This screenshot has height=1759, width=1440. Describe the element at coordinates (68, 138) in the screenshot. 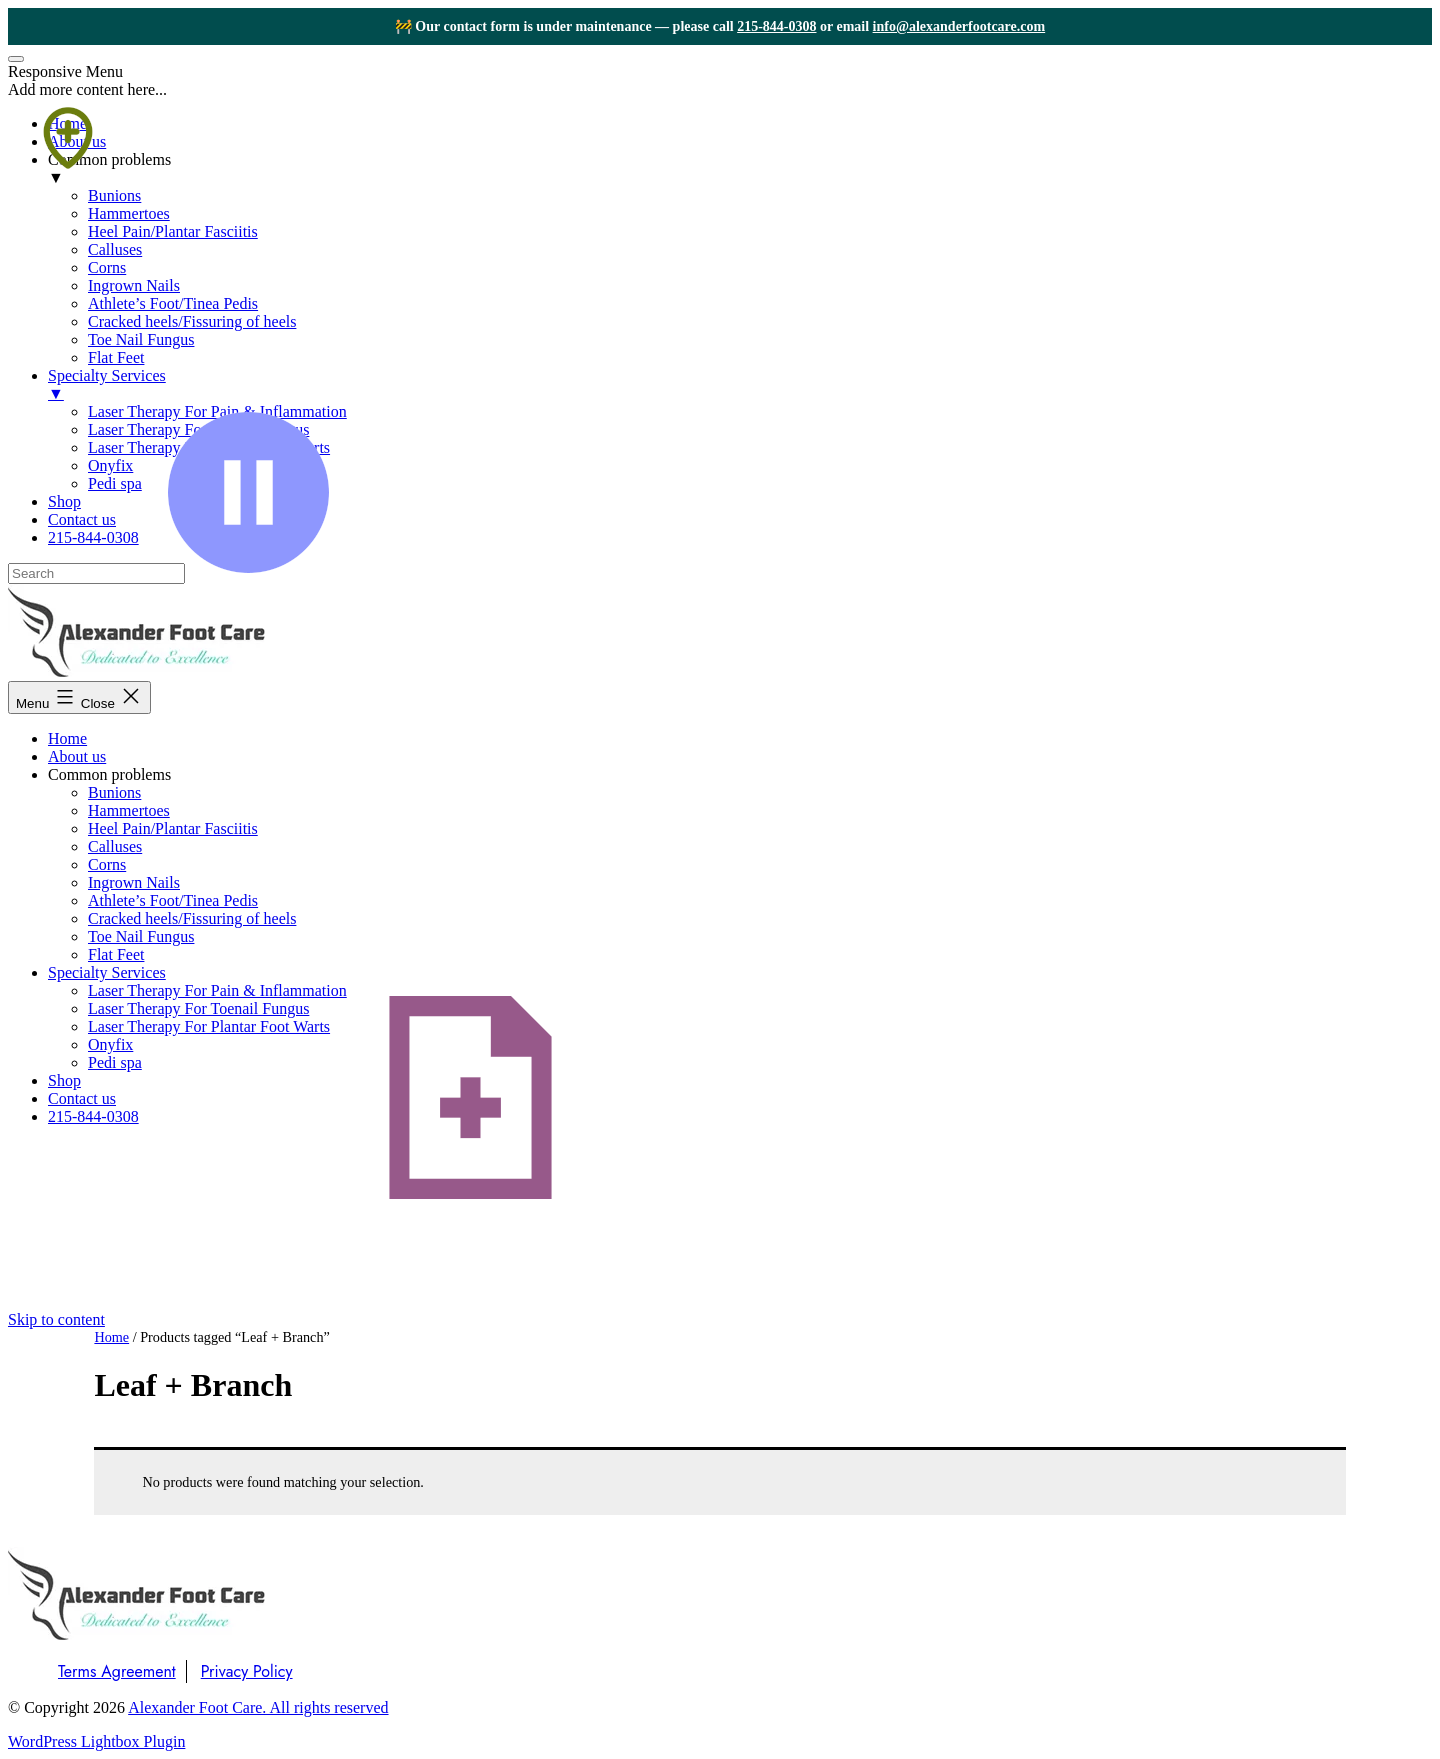

I see `add a new location pin` at that location.